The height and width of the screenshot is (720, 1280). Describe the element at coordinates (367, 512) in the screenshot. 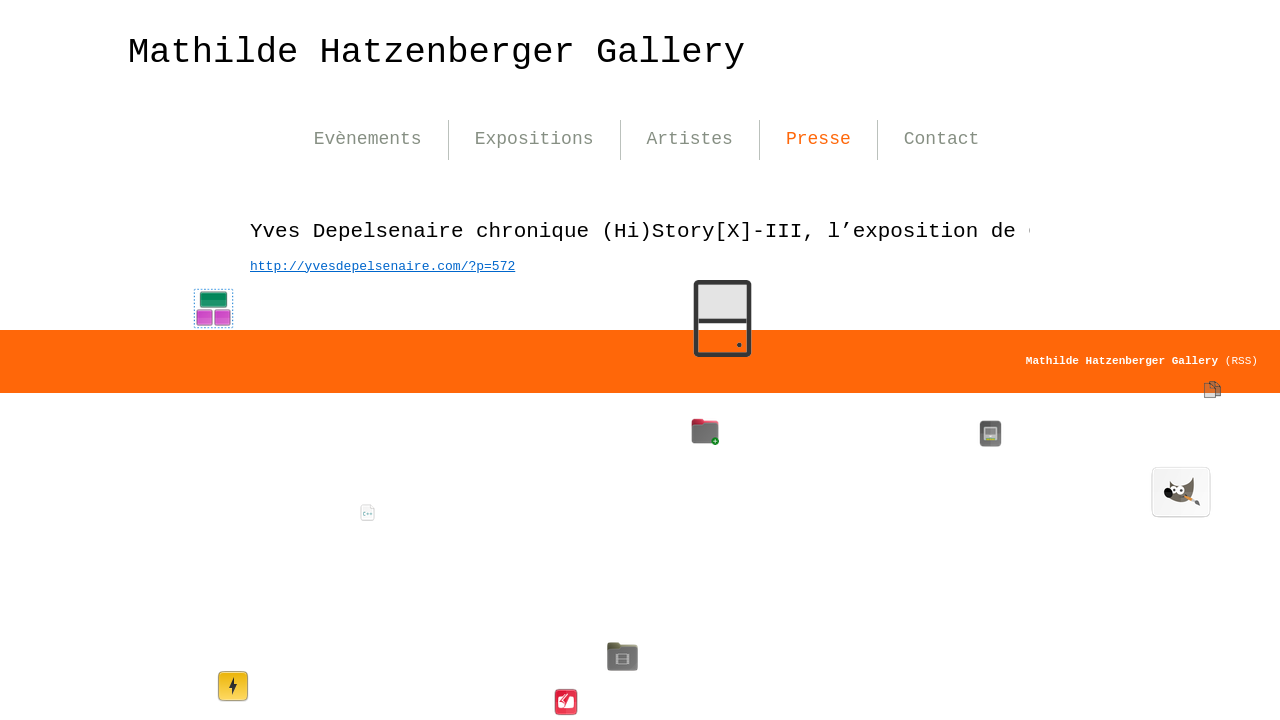

I see `a C++ source code file` at that location.